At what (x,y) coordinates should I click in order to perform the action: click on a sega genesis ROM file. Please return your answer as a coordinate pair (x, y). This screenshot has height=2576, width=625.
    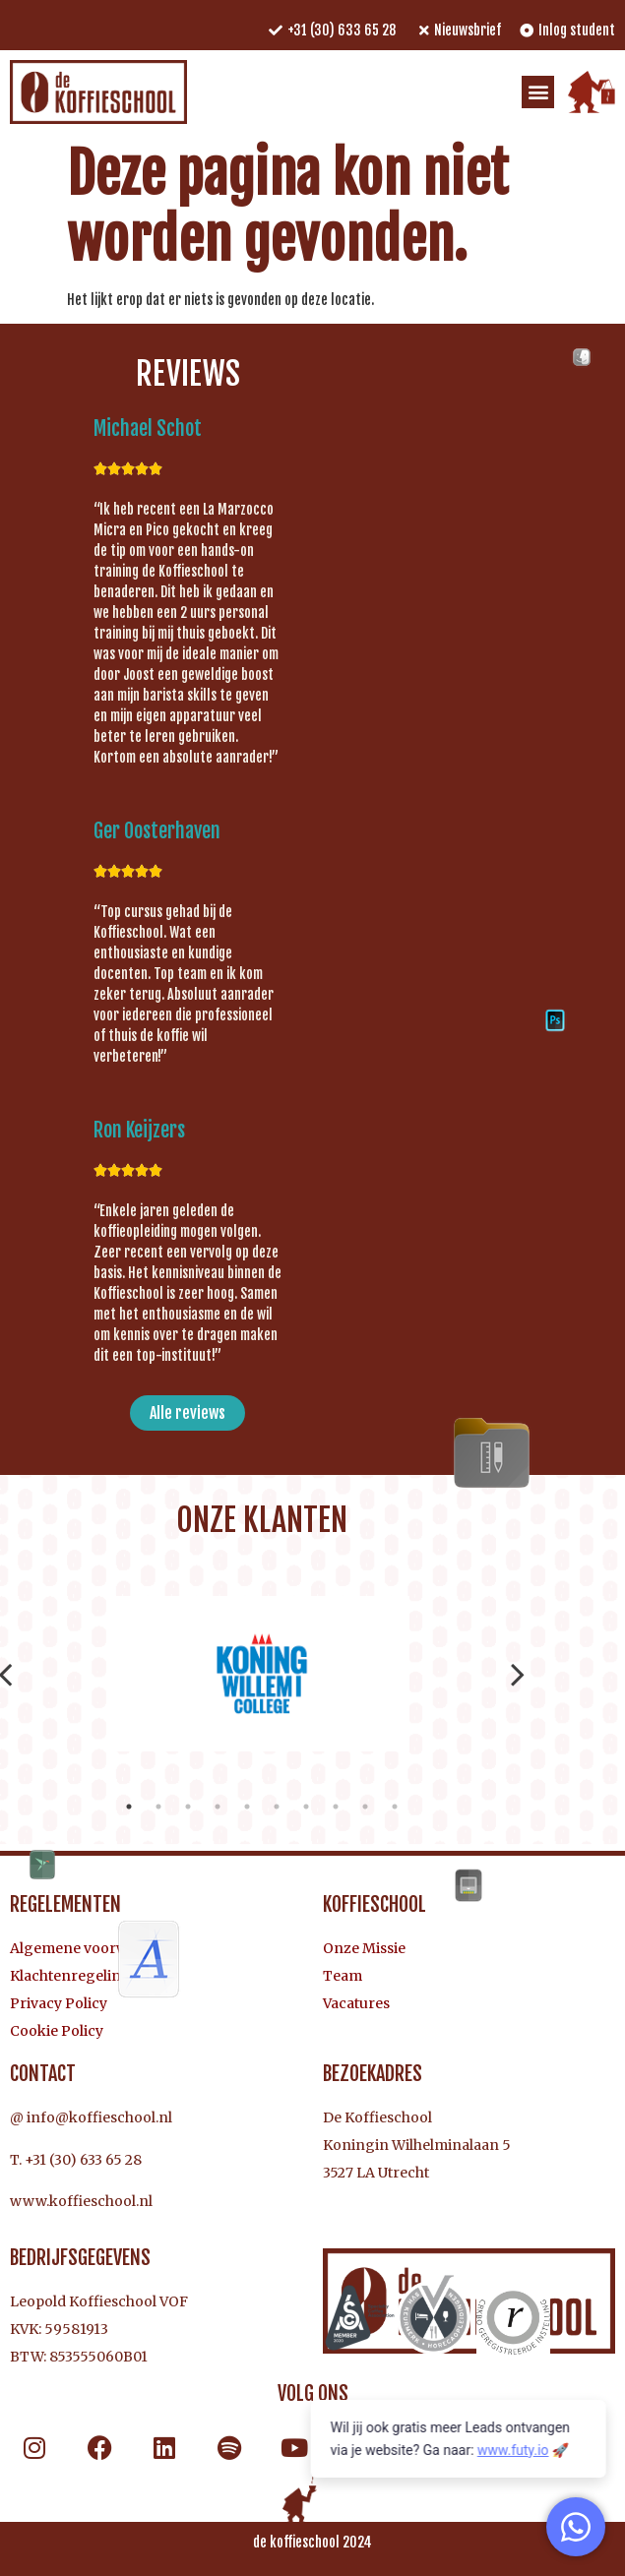
    Looking at the image, I should click on (469, 1885).